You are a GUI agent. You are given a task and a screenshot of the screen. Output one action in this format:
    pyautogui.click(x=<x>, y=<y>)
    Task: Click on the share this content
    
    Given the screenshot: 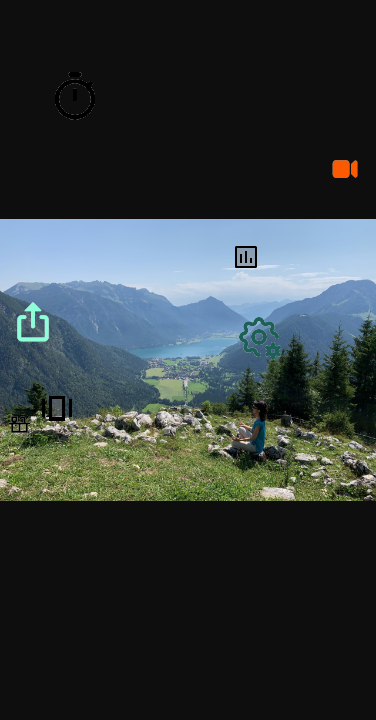 What is the action you would take?
    pyautogui.click(x=33, y=323)
    